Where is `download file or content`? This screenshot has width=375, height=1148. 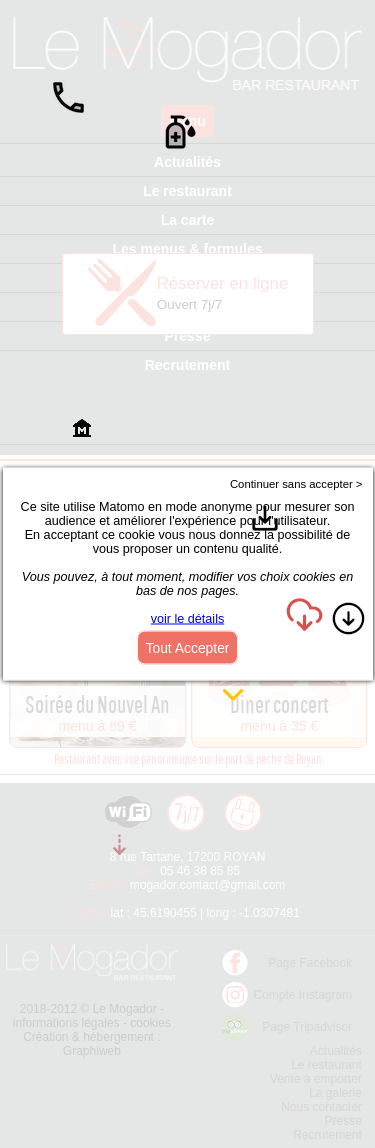 download file or content is located at coordinates (348, 618).